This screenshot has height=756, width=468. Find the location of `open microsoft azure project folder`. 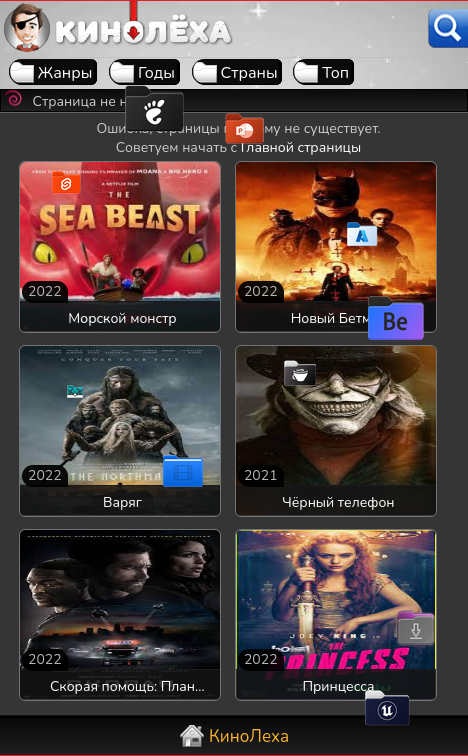

open microsoft azure project folder is located at coordinates (362, 235).